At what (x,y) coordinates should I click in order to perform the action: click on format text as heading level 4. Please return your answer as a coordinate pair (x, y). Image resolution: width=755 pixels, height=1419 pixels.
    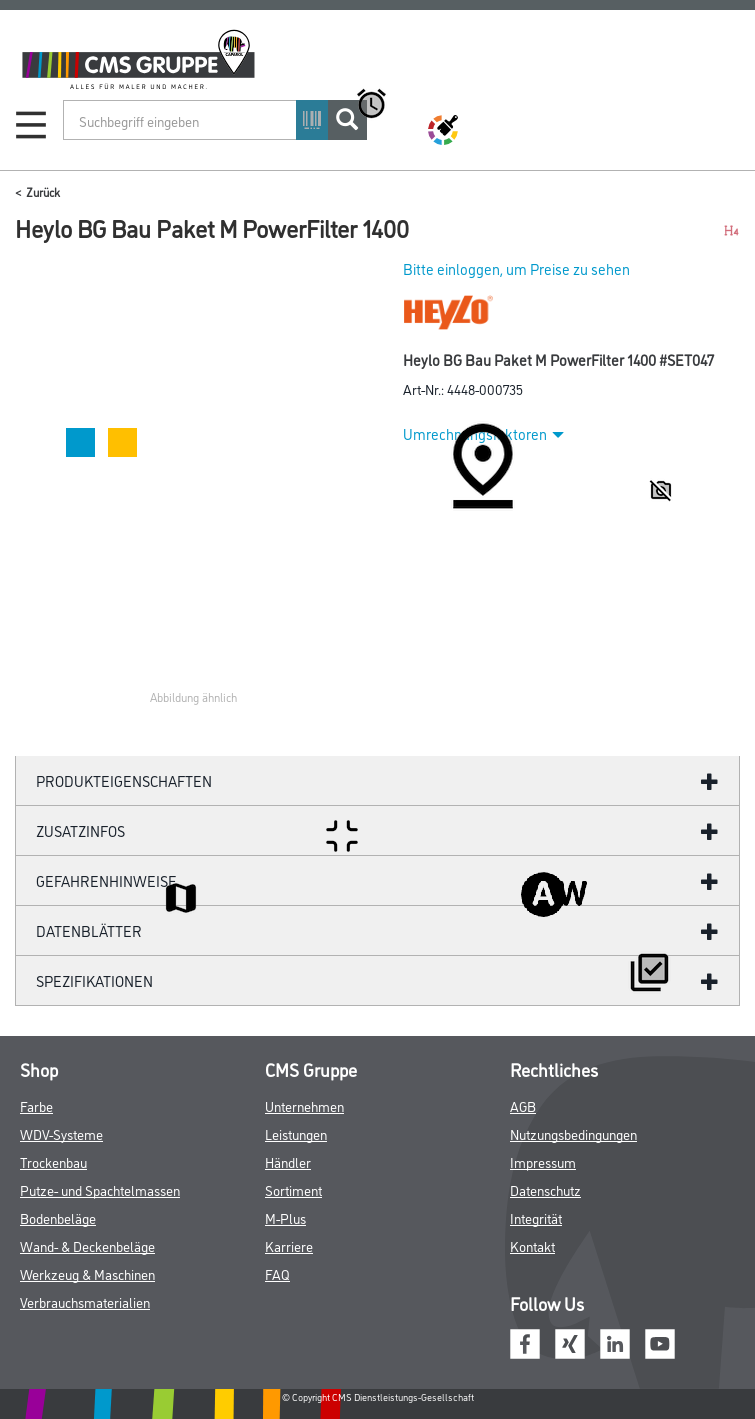
    Looking at the image, I should click on (731, 230).